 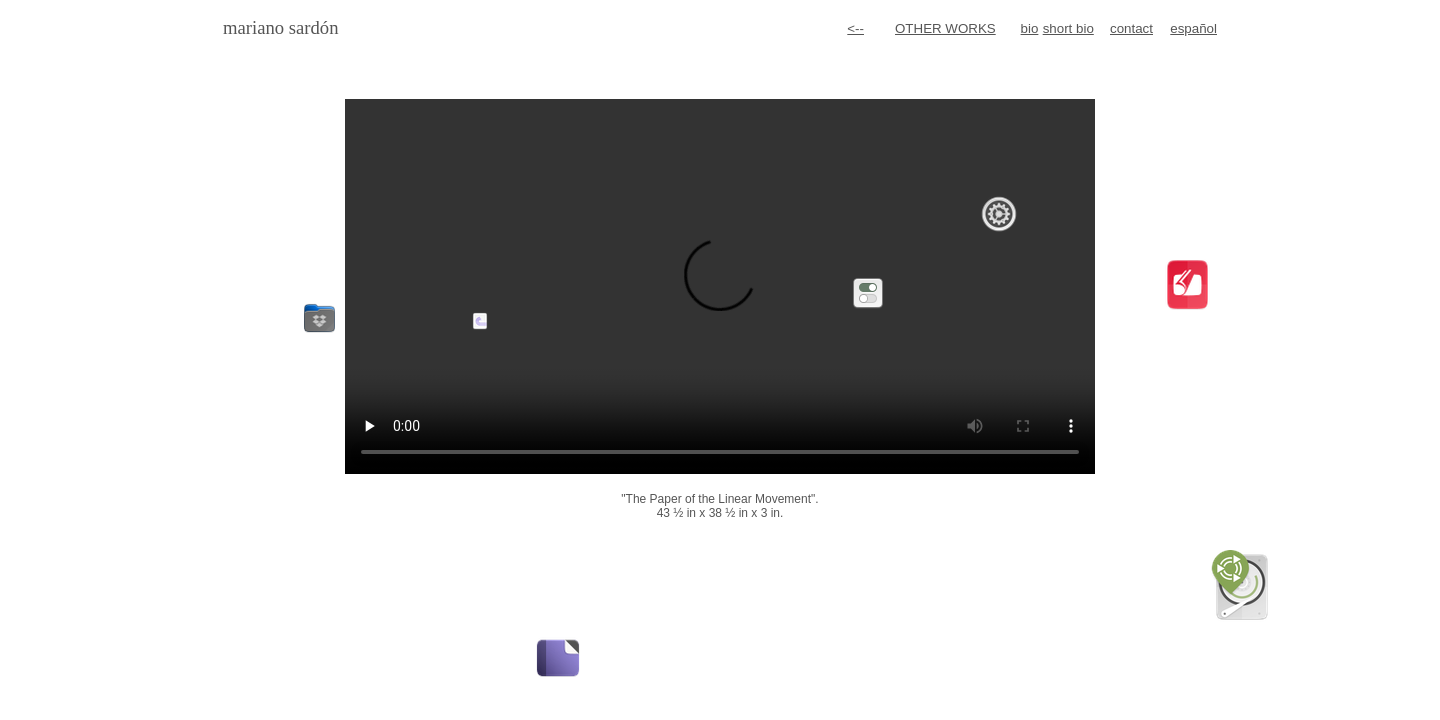 What do you see at coordinates (558, 657) in the screenshot?
I see `change desktop wallpaper settings` at bounding box center [558, 657].